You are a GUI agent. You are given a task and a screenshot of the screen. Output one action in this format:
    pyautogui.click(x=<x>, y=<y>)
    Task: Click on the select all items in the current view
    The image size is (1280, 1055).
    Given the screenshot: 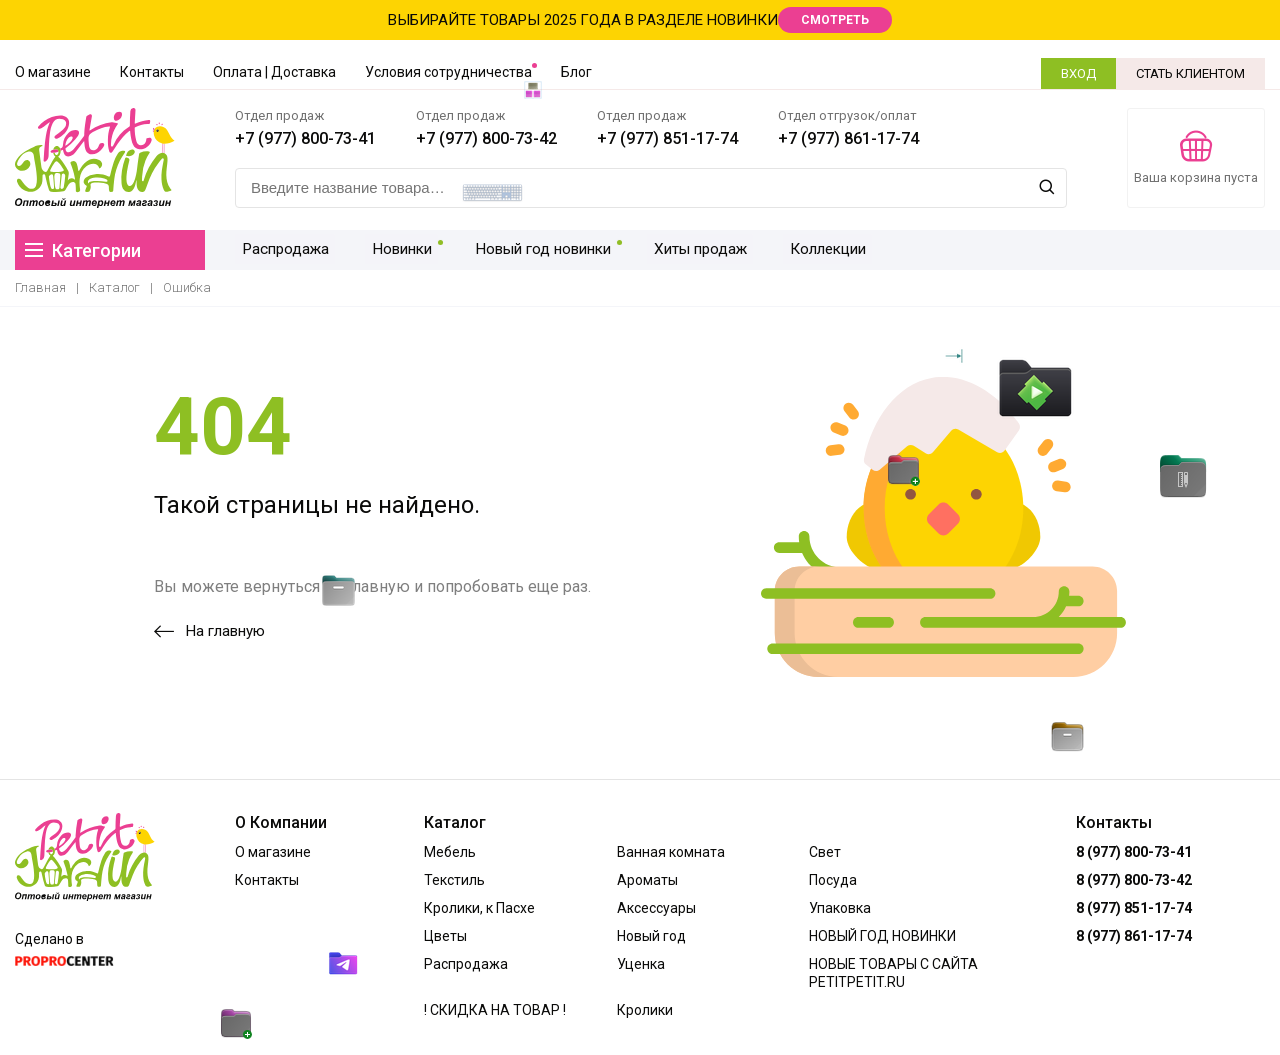 What is the action you would take?
    pyautogui.click(x=533, y=90)
    